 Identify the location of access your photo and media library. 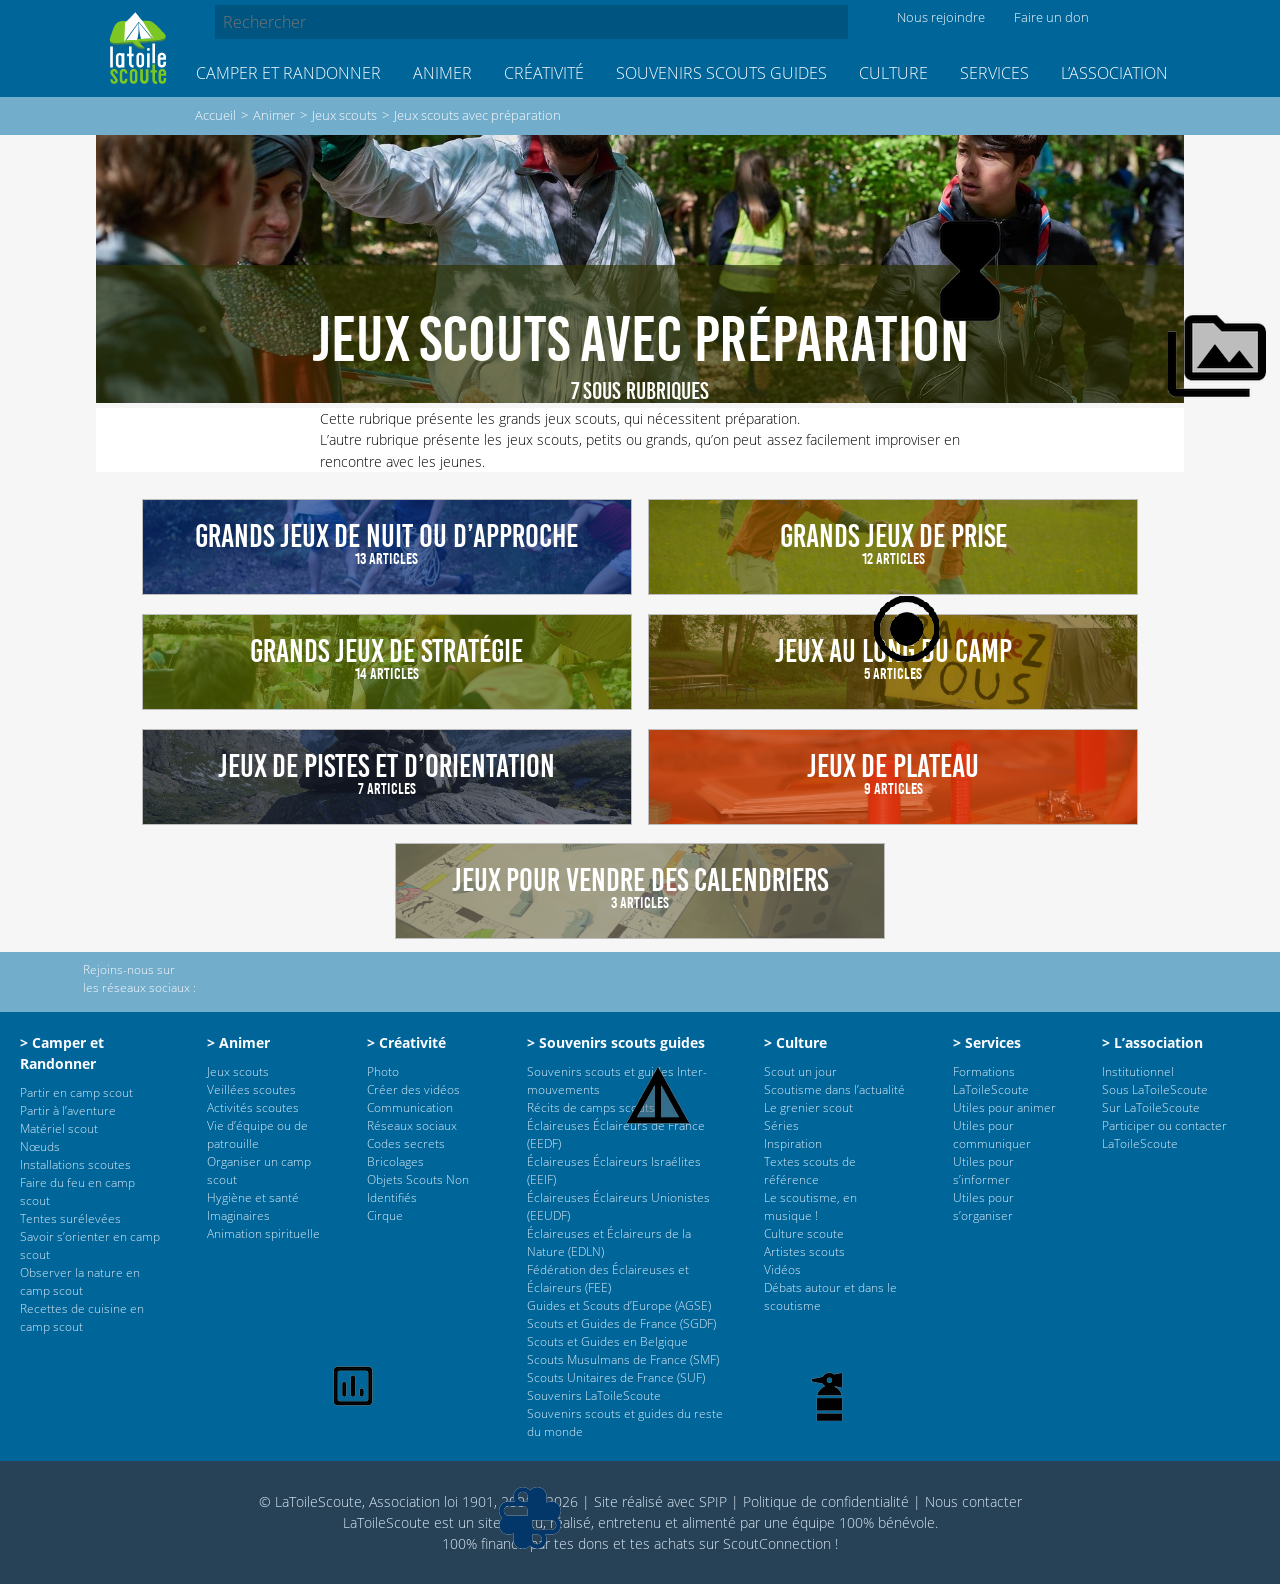
(1217, 356).